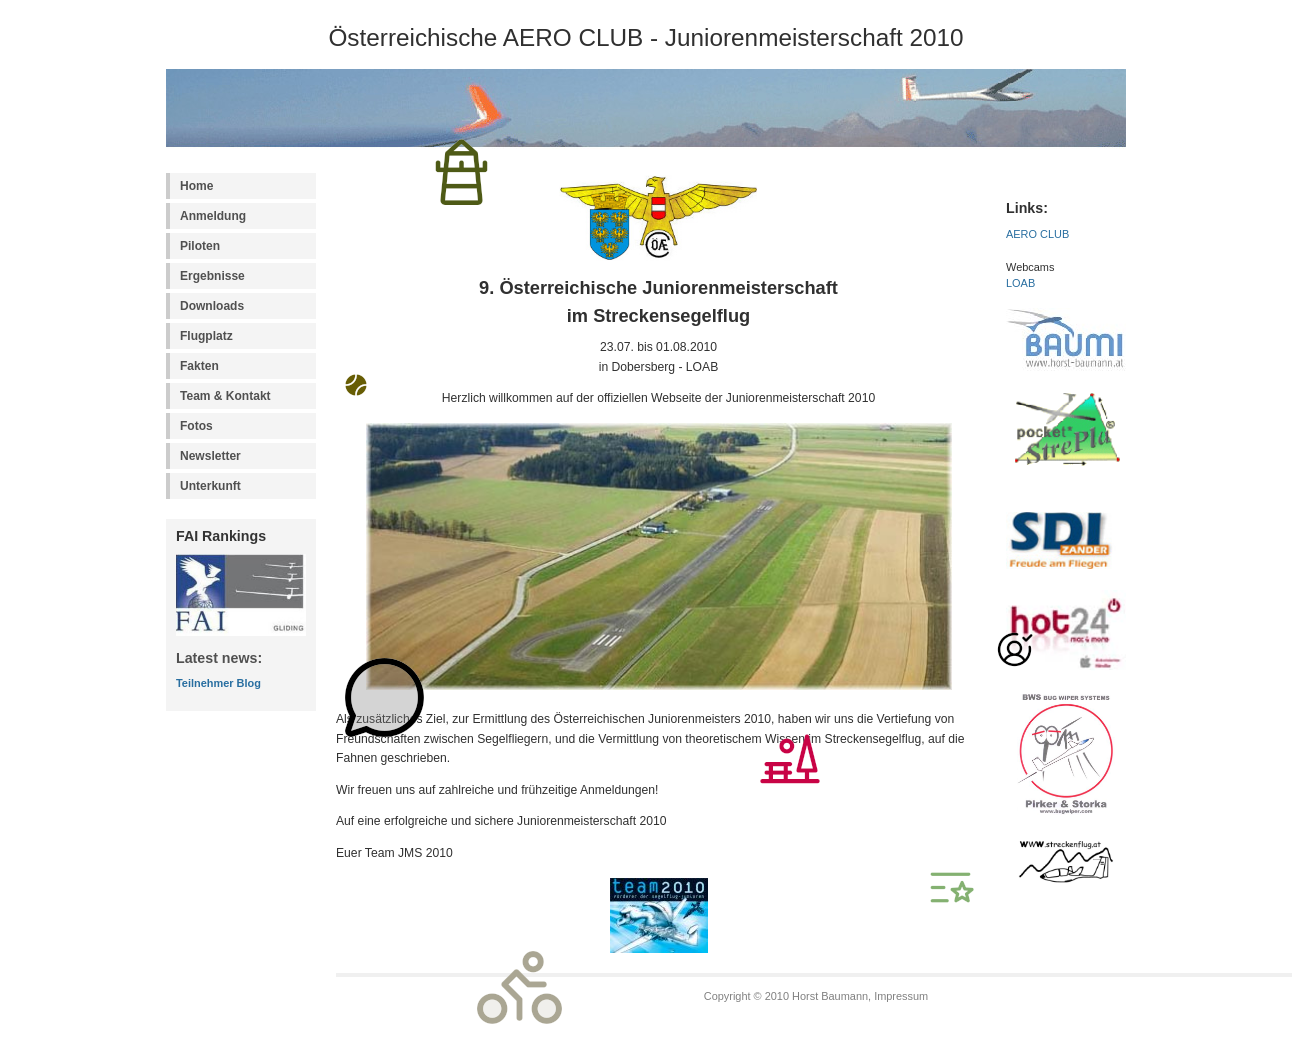 The image size is (1292, 1047). I want to click on access tennis or racquet sports features, so click(356, 385).